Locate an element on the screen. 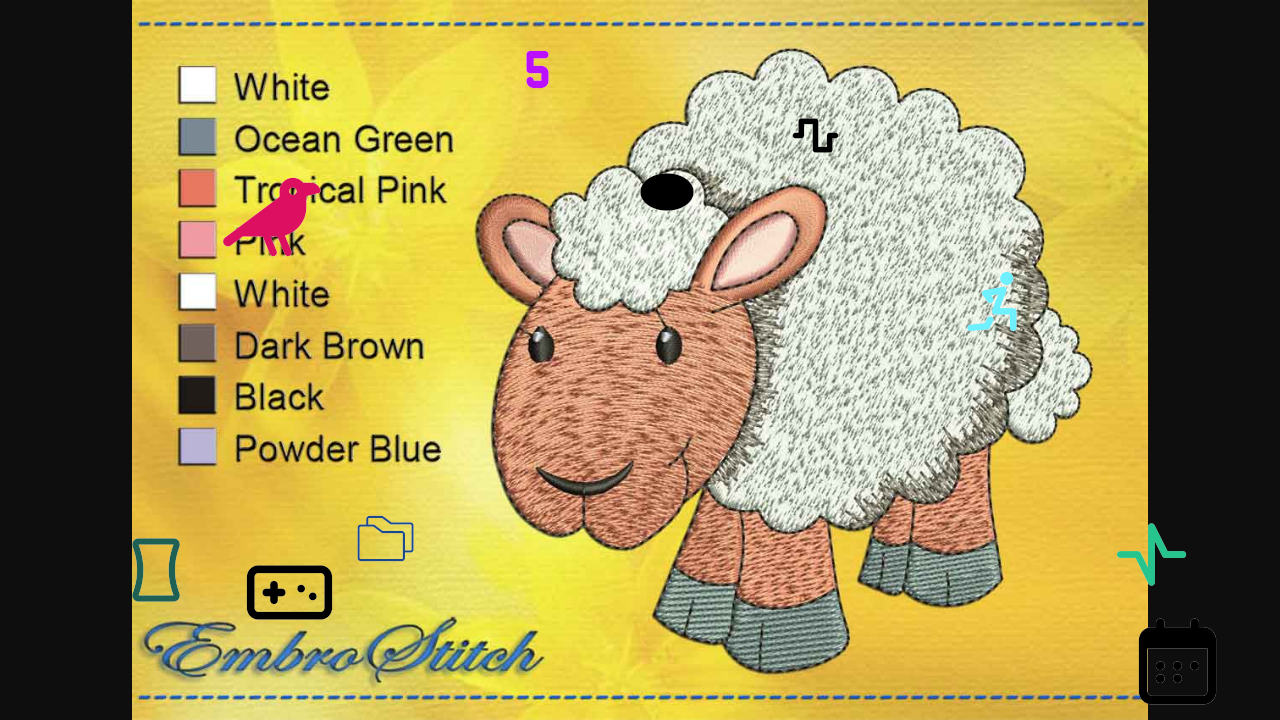  access stretching exercises or warm-up routines is located at coordinates (993, 301).